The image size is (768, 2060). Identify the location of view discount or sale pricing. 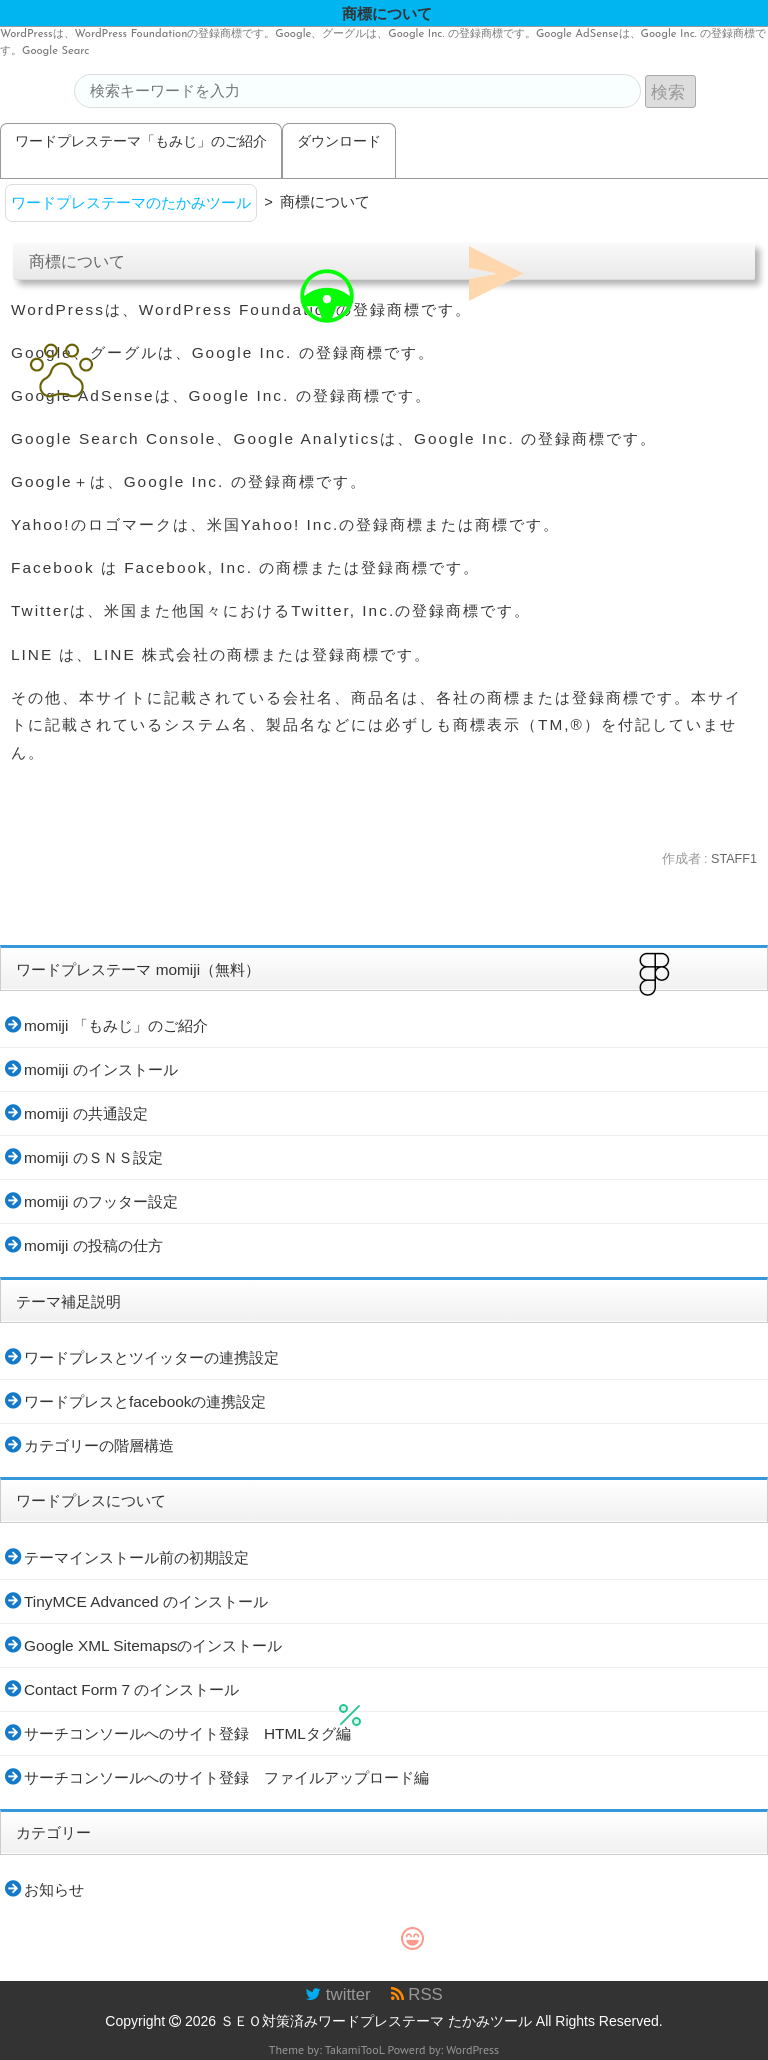
(350, 1715).